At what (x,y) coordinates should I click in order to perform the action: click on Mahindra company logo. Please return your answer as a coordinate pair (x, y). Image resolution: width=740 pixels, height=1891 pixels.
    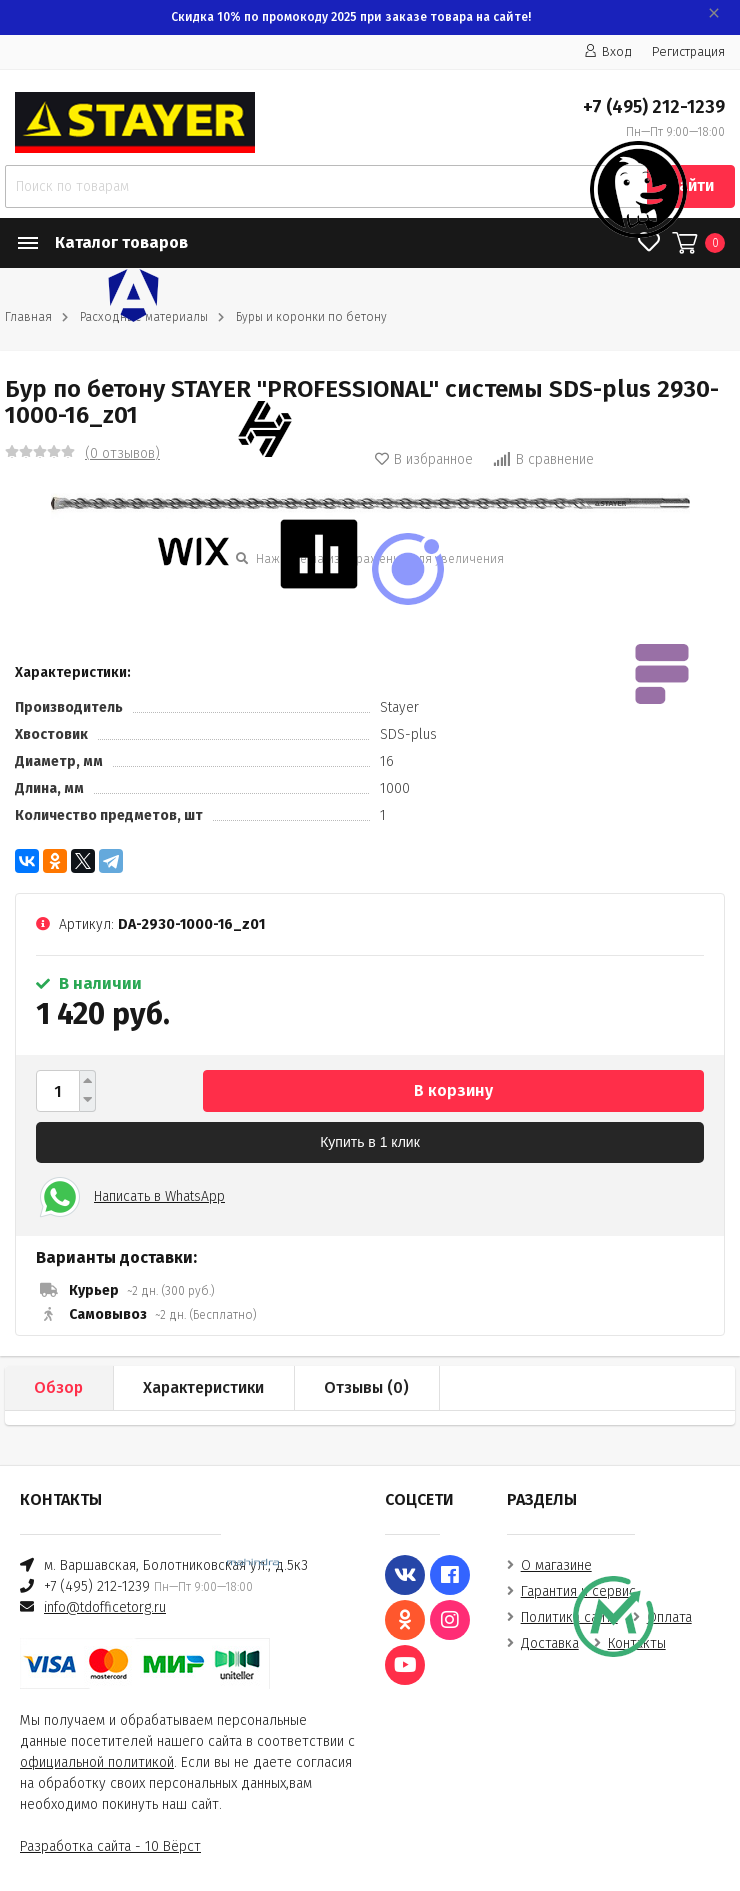
    Looking at the image, I should click on (253, 1562).